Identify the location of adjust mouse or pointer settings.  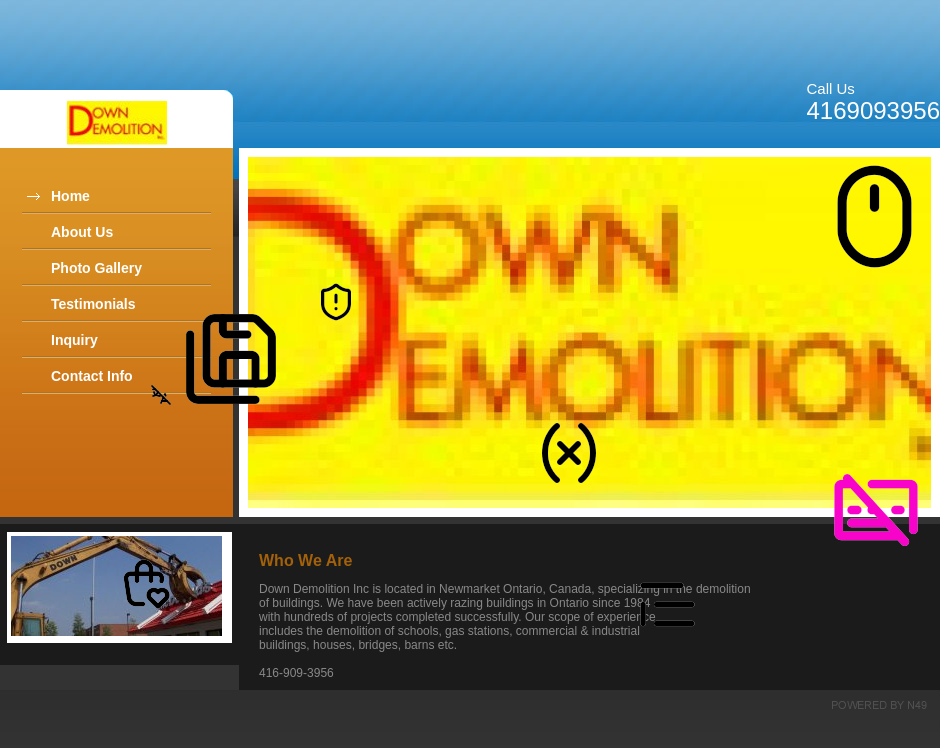
(874, 216).